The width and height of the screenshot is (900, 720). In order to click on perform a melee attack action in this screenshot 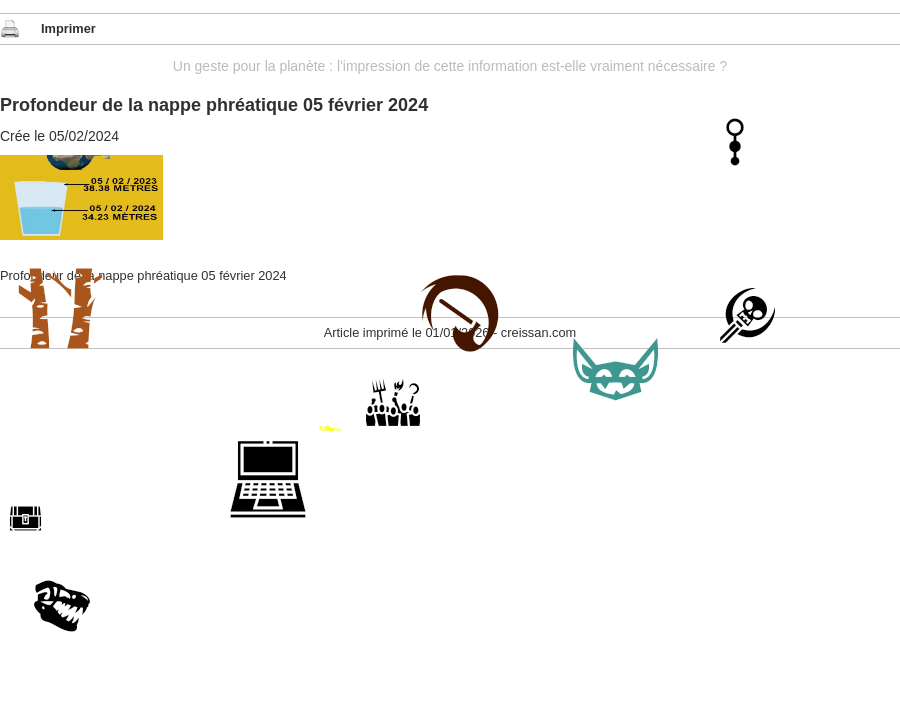, I will do `click(460, 313)`.